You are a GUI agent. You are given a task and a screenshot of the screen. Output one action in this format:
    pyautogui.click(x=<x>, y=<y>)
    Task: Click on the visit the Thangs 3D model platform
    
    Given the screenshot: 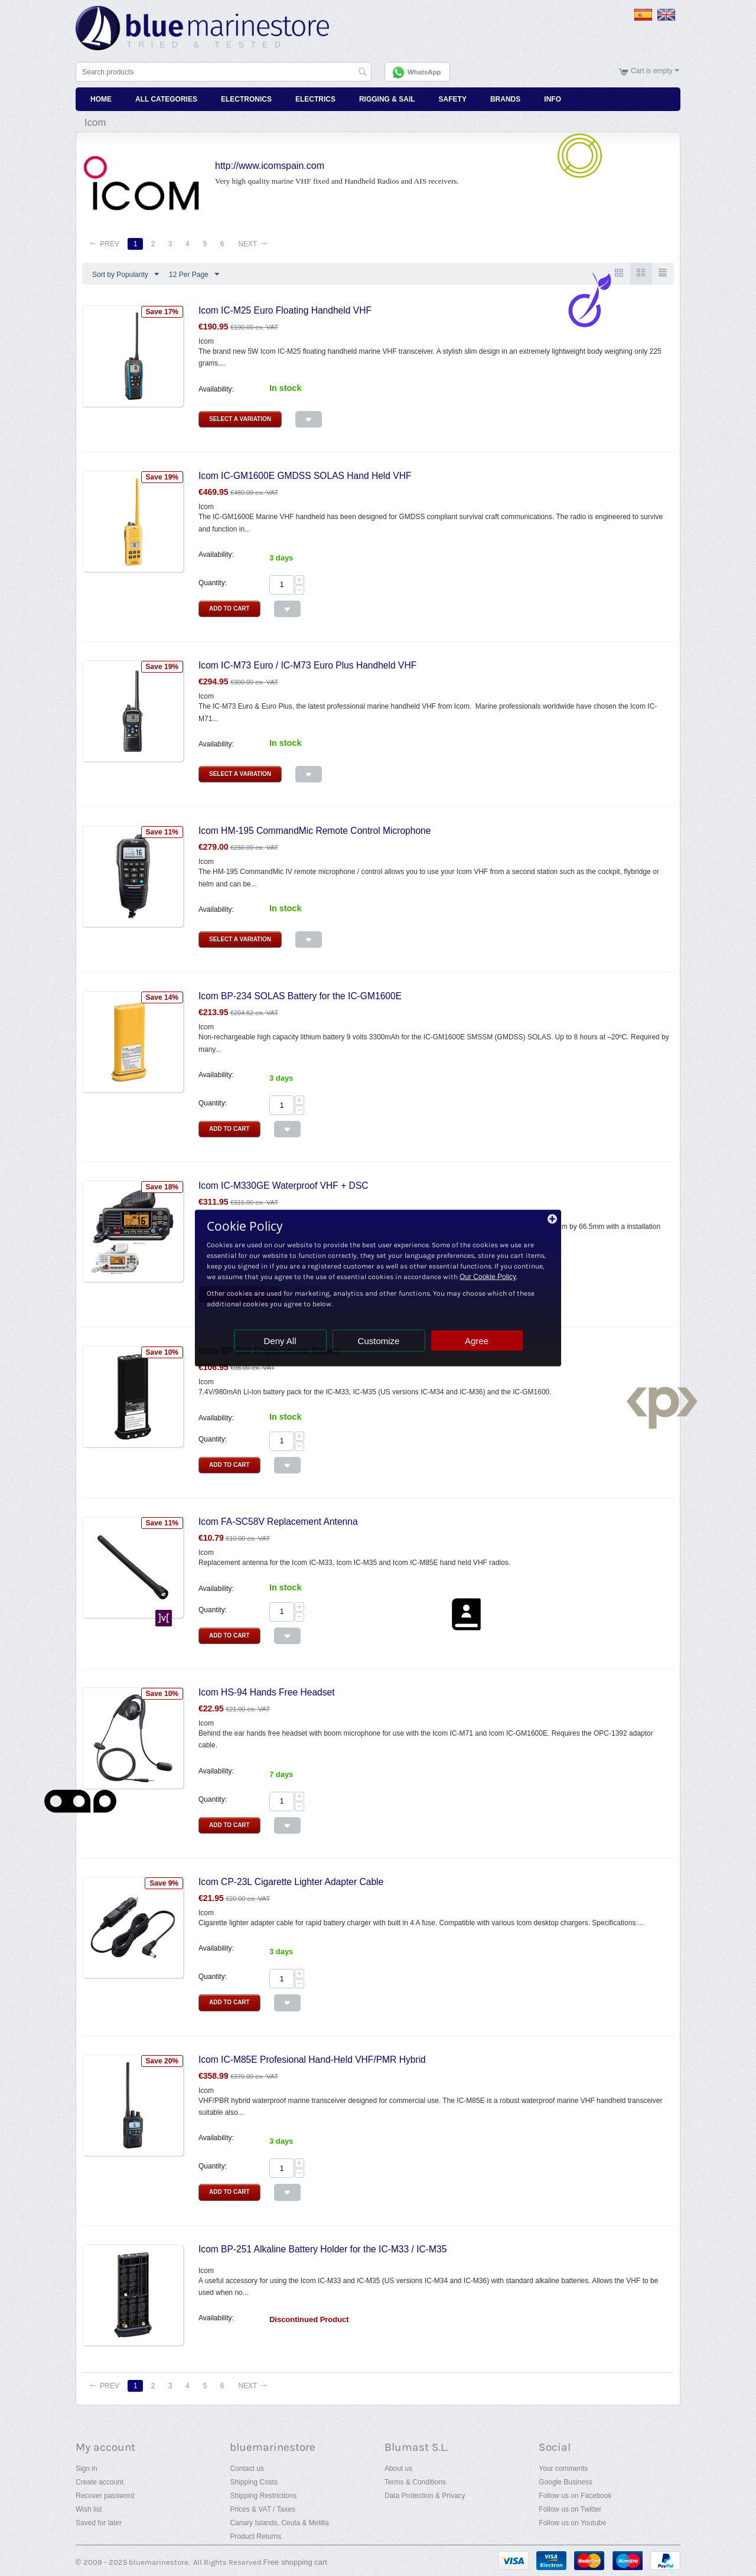 What is the action you would take?
    pyautogui.click(x=80, y=1801)
    